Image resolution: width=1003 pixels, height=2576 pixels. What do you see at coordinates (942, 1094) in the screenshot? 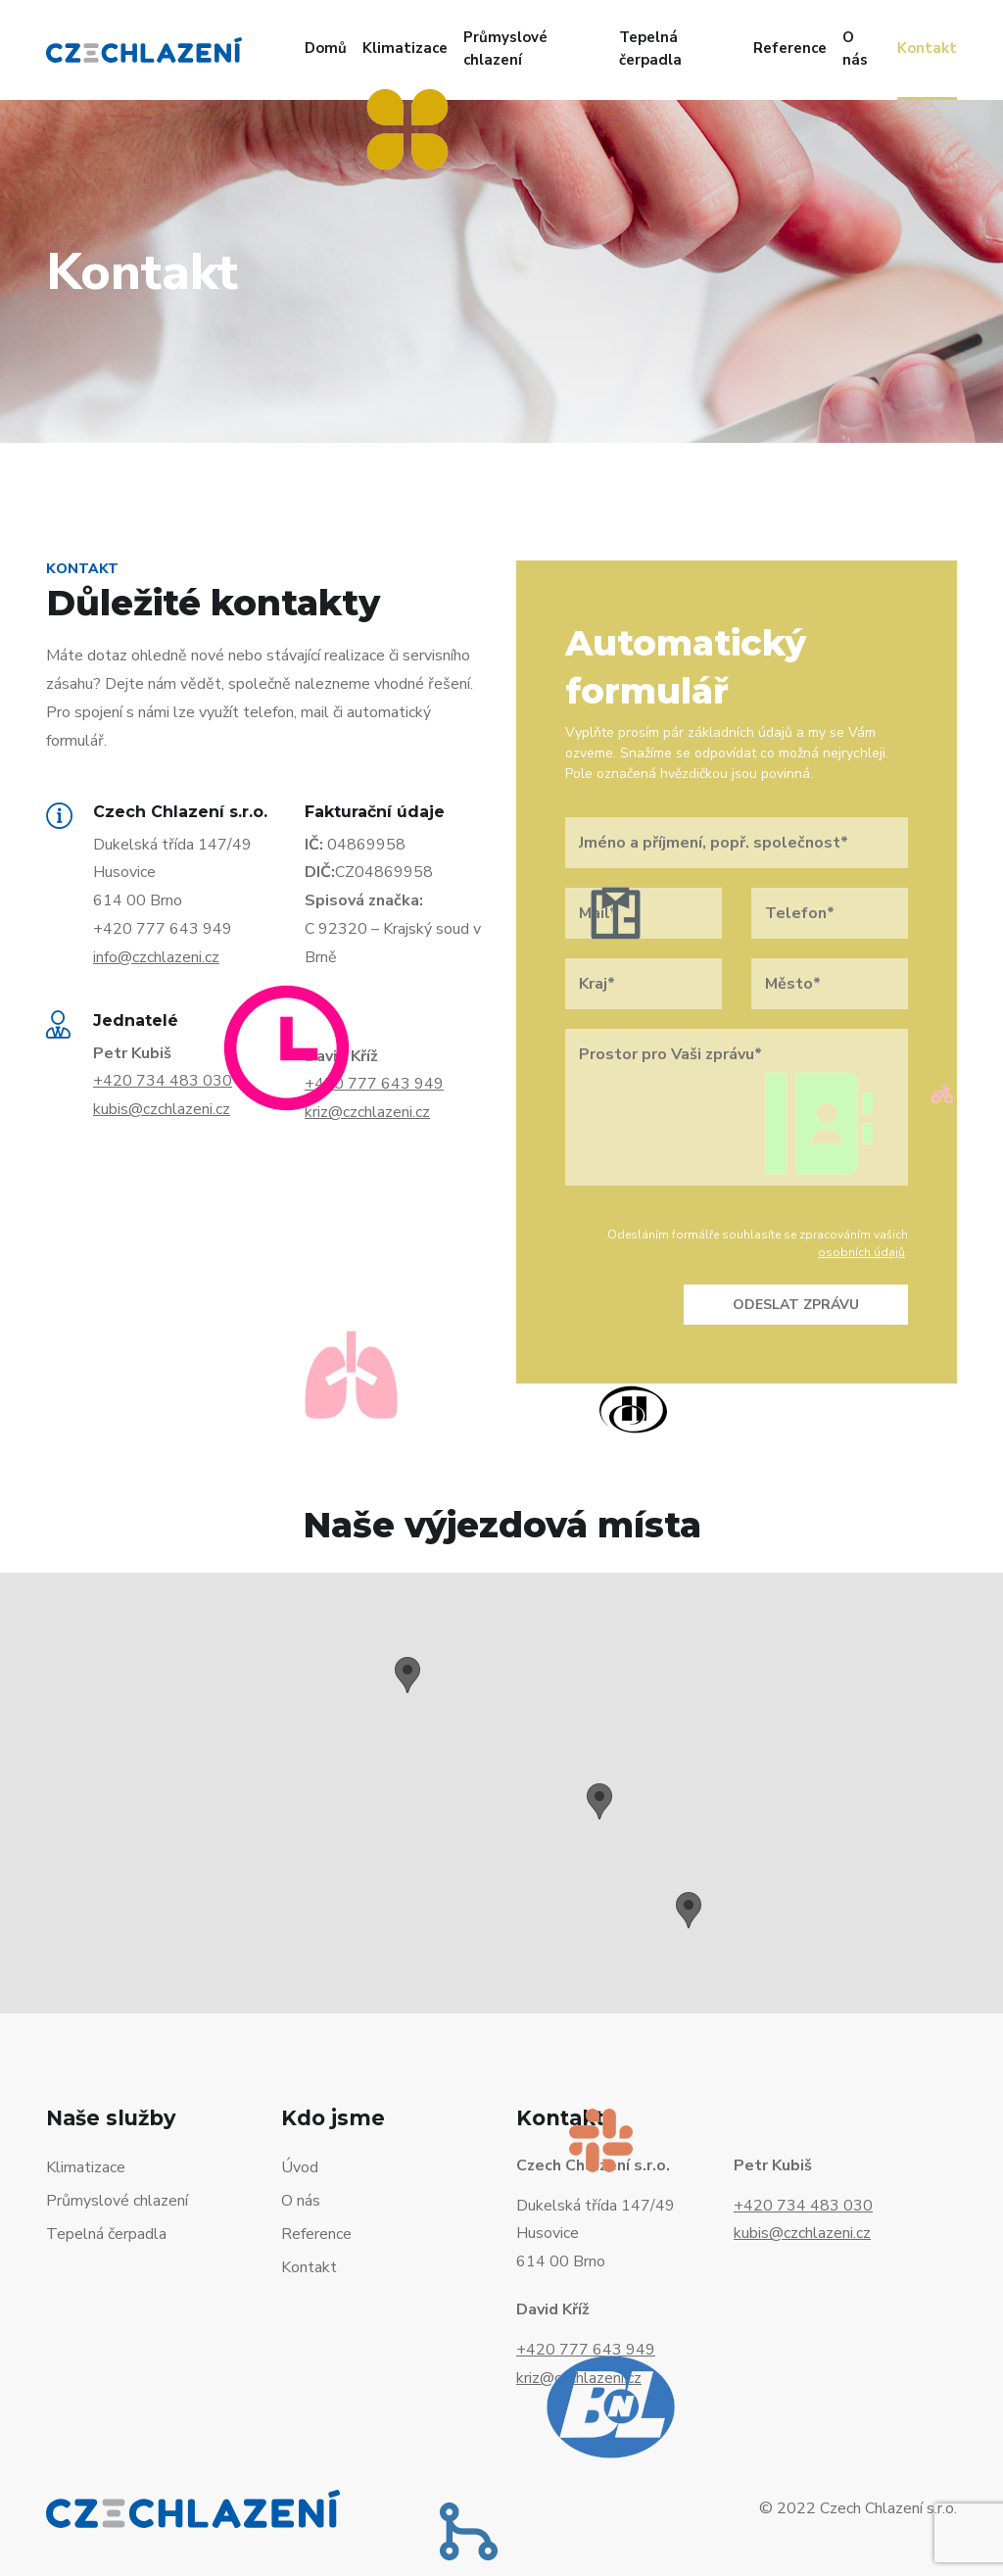
I see `select motorcycle as transportation mode` at bounding box center [942, 1094].